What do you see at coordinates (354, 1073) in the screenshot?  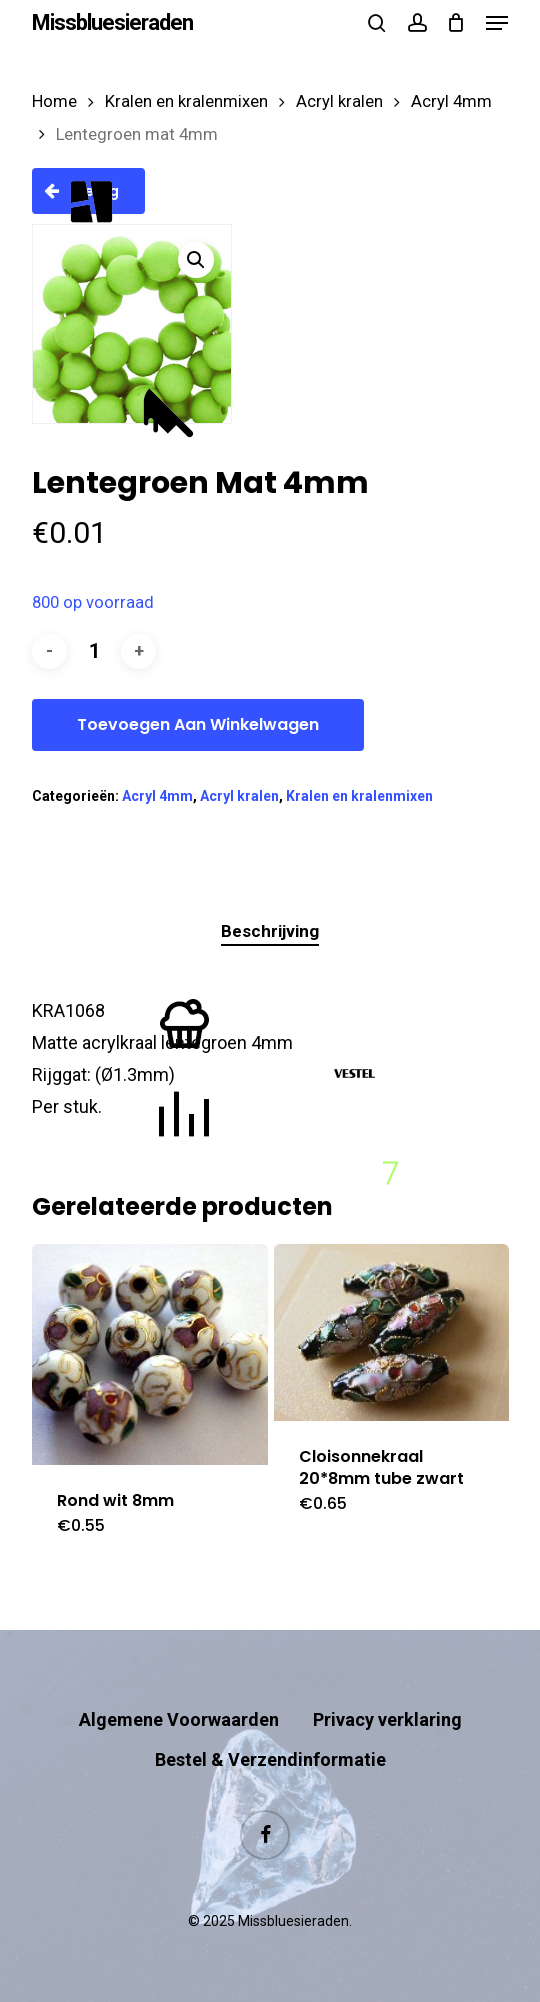 I see `vestel brand logo` at bounding box center [354, 1073].